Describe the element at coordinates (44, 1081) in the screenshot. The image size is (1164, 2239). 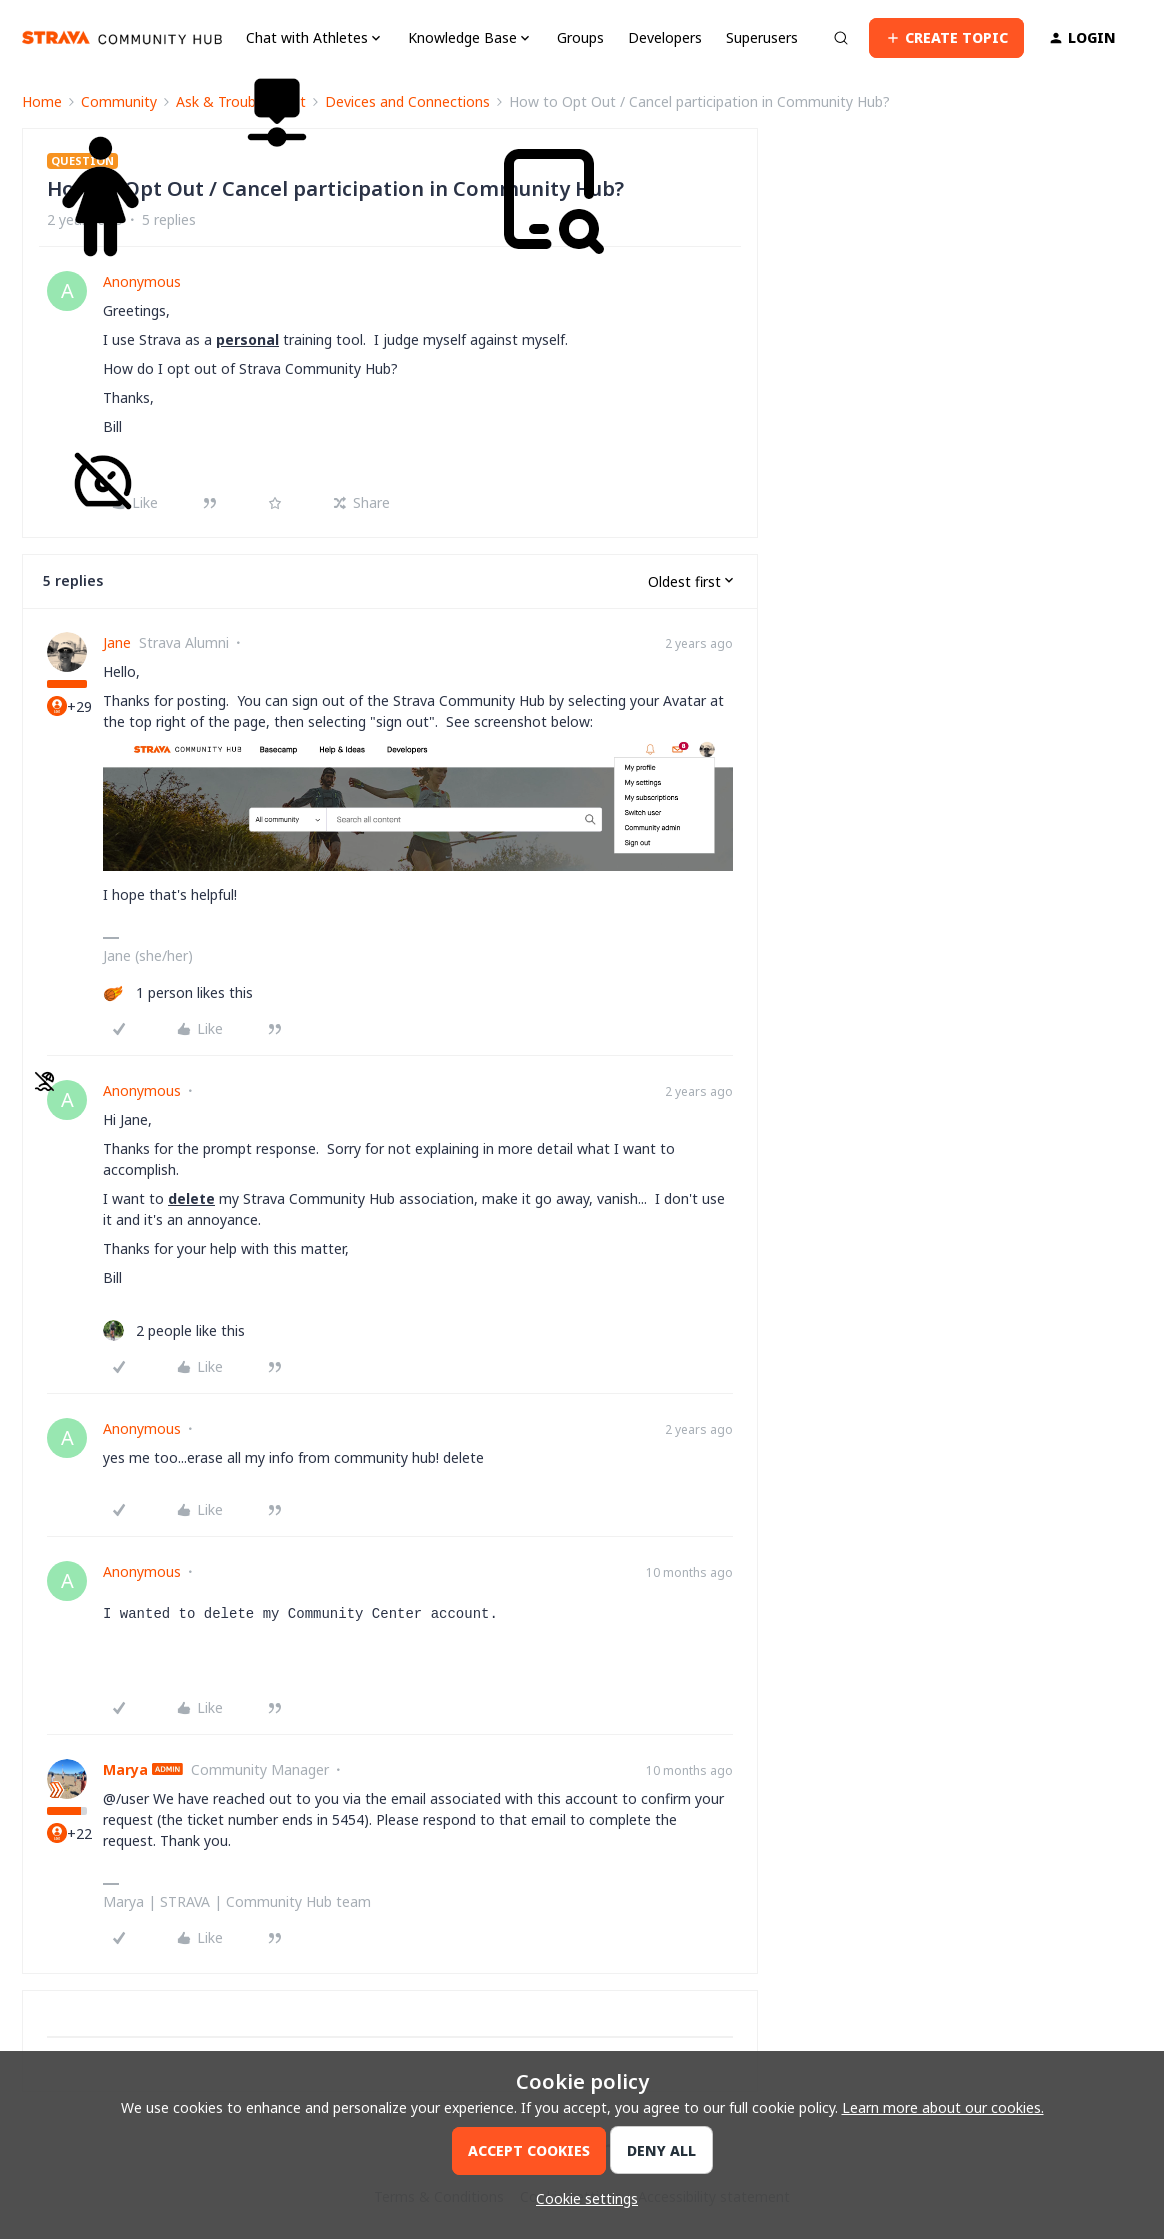
I see `beach or coastal area unavailable` at that location.